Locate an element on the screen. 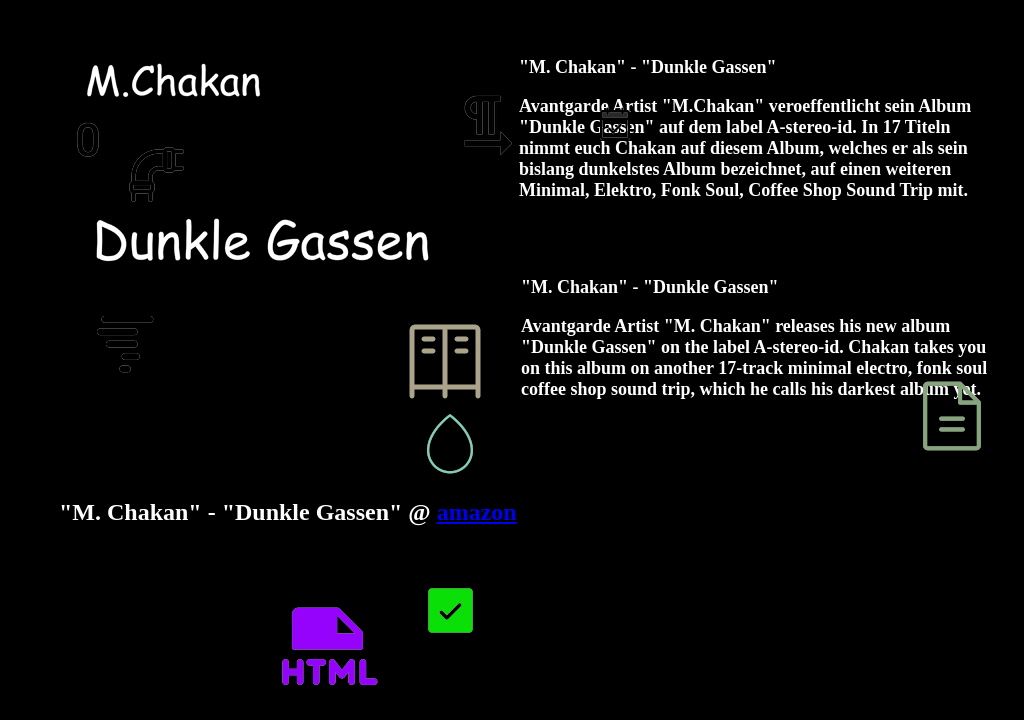 Image resolution: width=1024 pixels, height=720 pixels. indicates severe weather alert or tornado warning is located at coordinates (124, 343).